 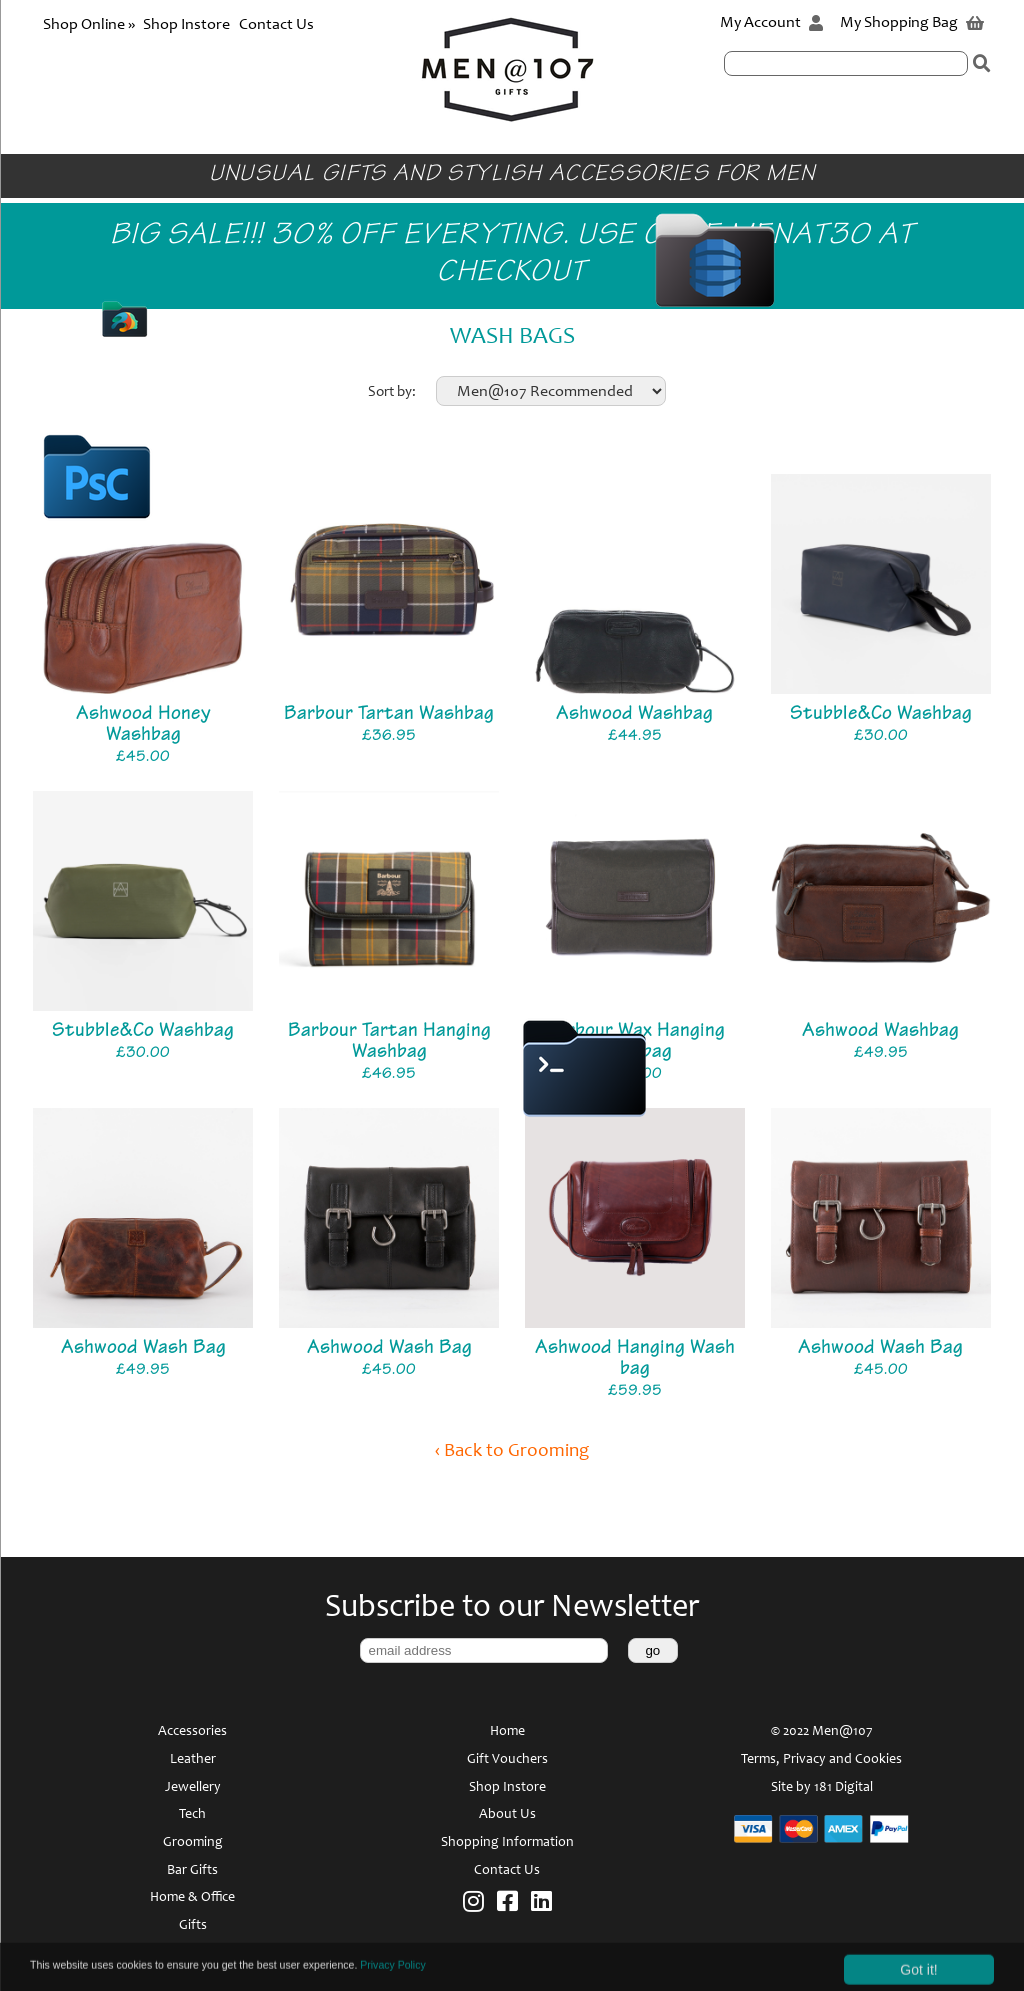 I want to click on open powershell scripts folder, so click(x=584, y=1072).